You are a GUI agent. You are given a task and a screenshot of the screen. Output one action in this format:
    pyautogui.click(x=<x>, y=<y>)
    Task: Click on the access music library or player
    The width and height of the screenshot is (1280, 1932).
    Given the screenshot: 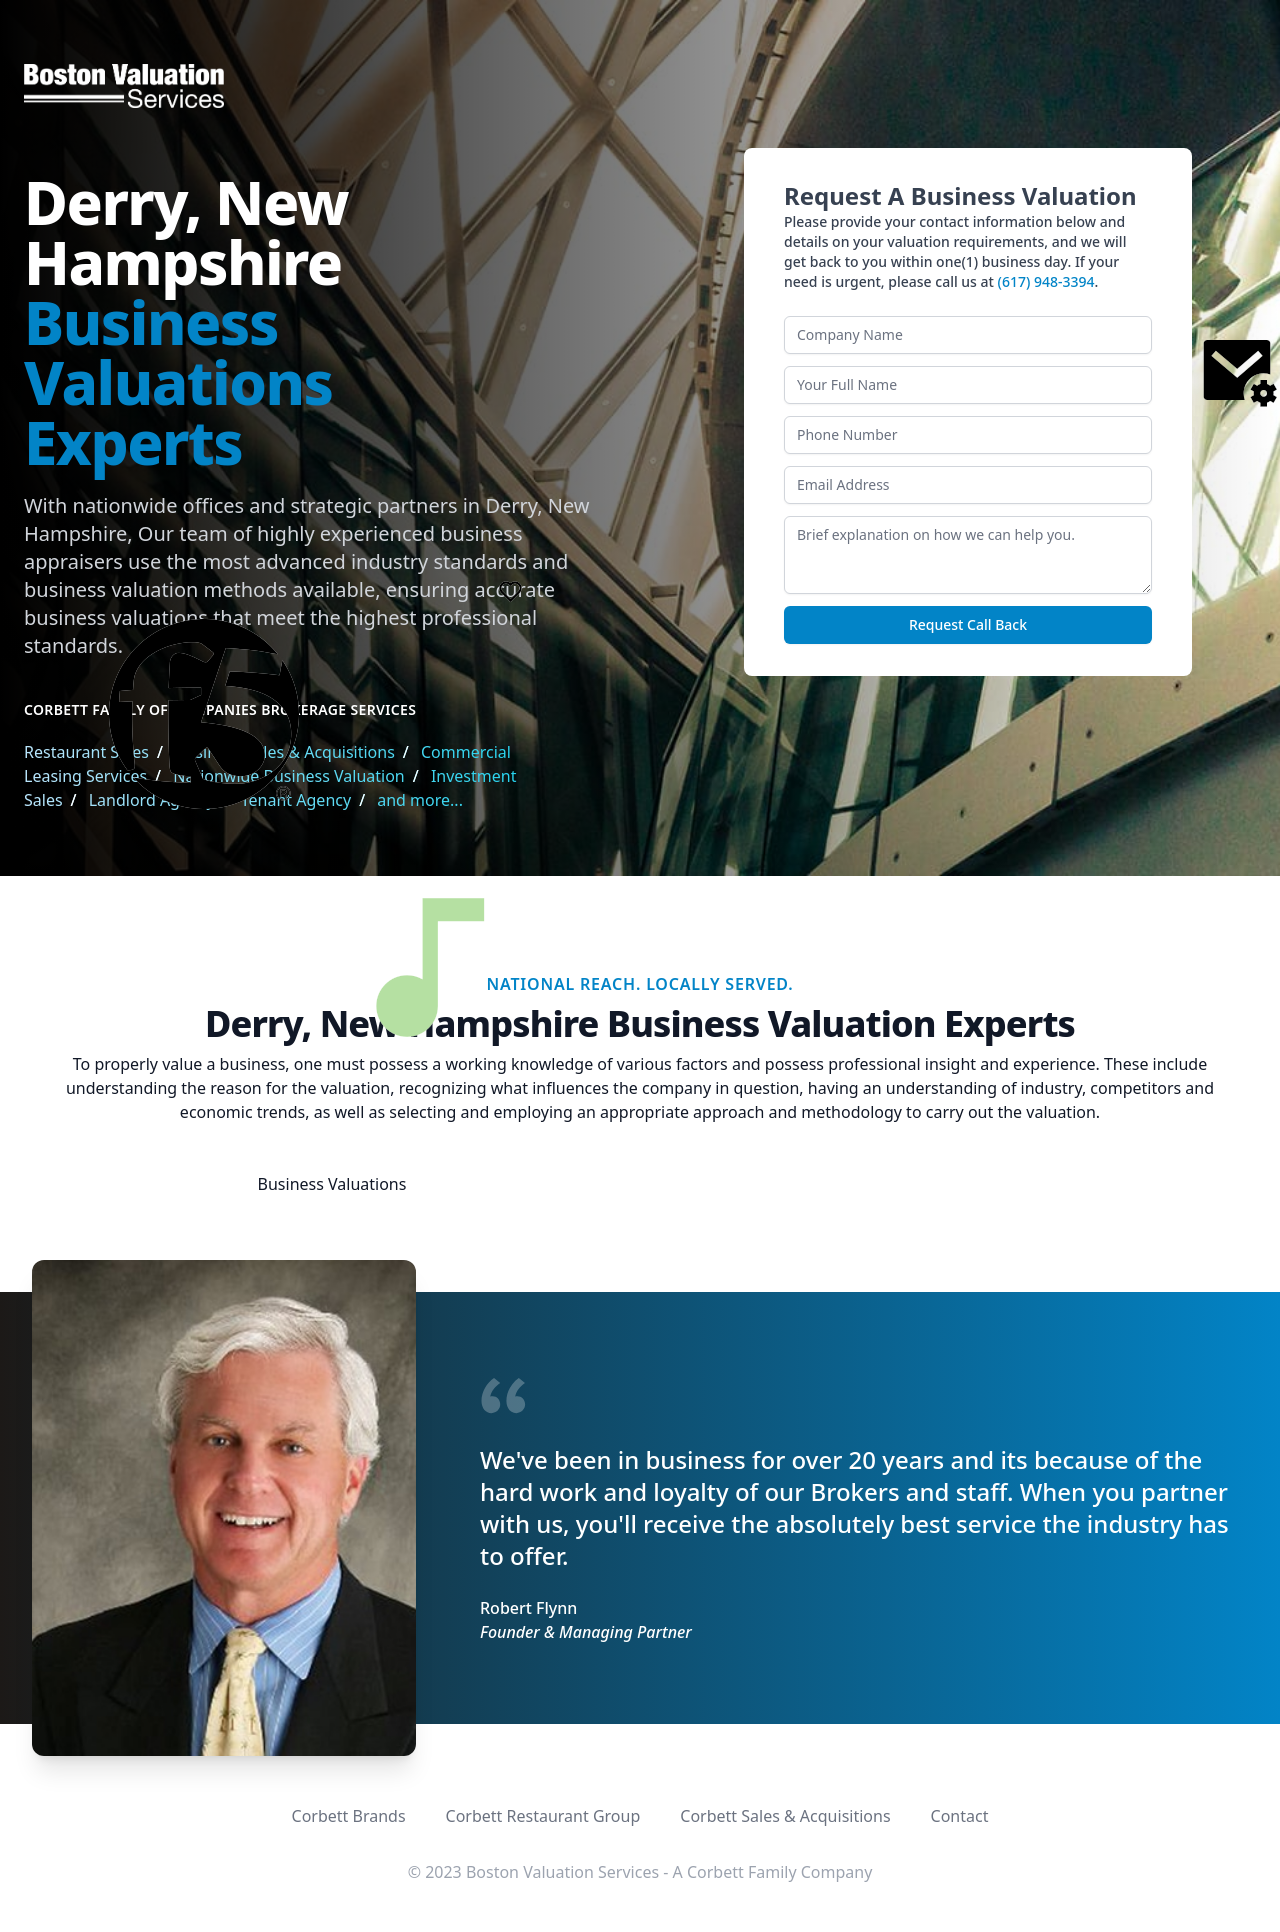 What is the action you would take?
    pyautogui.click(x=422, y=967)
    